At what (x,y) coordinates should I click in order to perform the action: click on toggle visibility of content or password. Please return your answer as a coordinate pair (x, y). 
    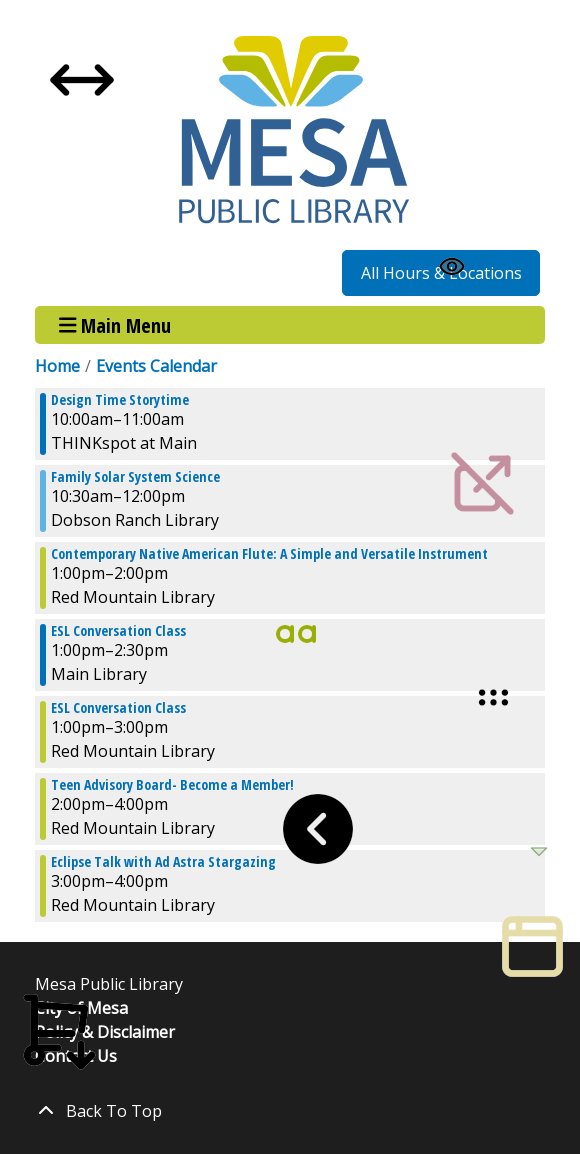
    Looking at the image, I should click on (452, 267).